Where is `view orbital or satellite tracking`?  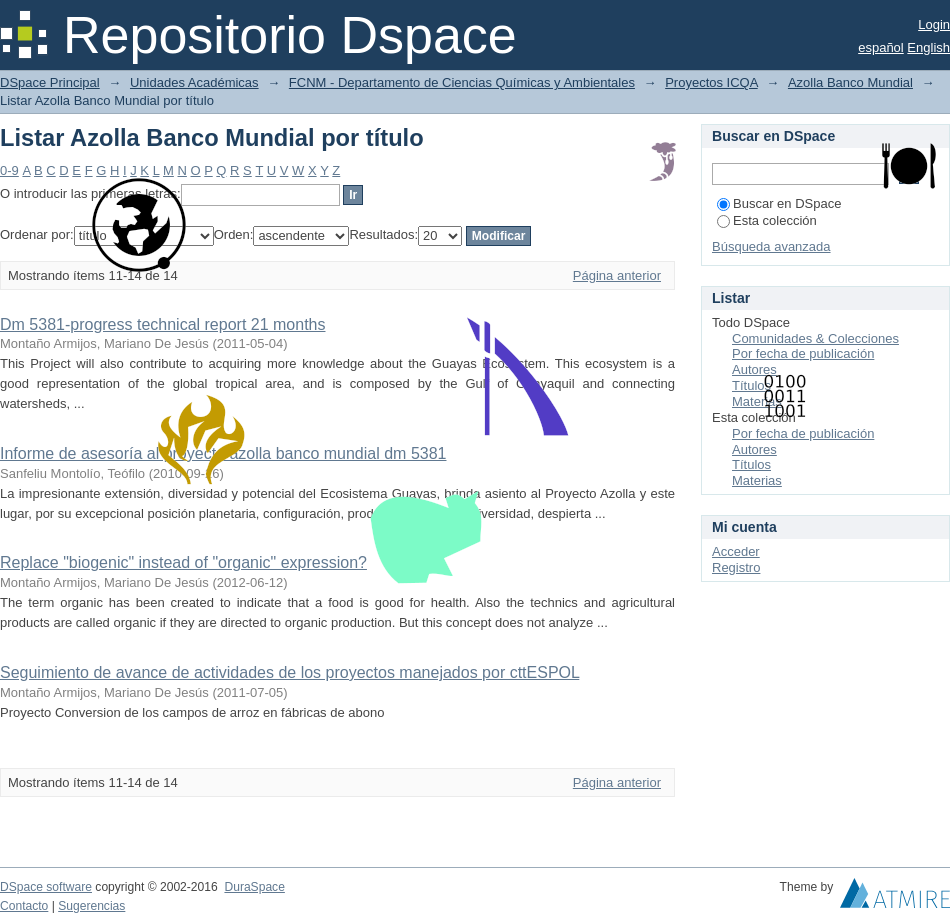 view orbital or satellite tracking is located at coordinates (139, 225).